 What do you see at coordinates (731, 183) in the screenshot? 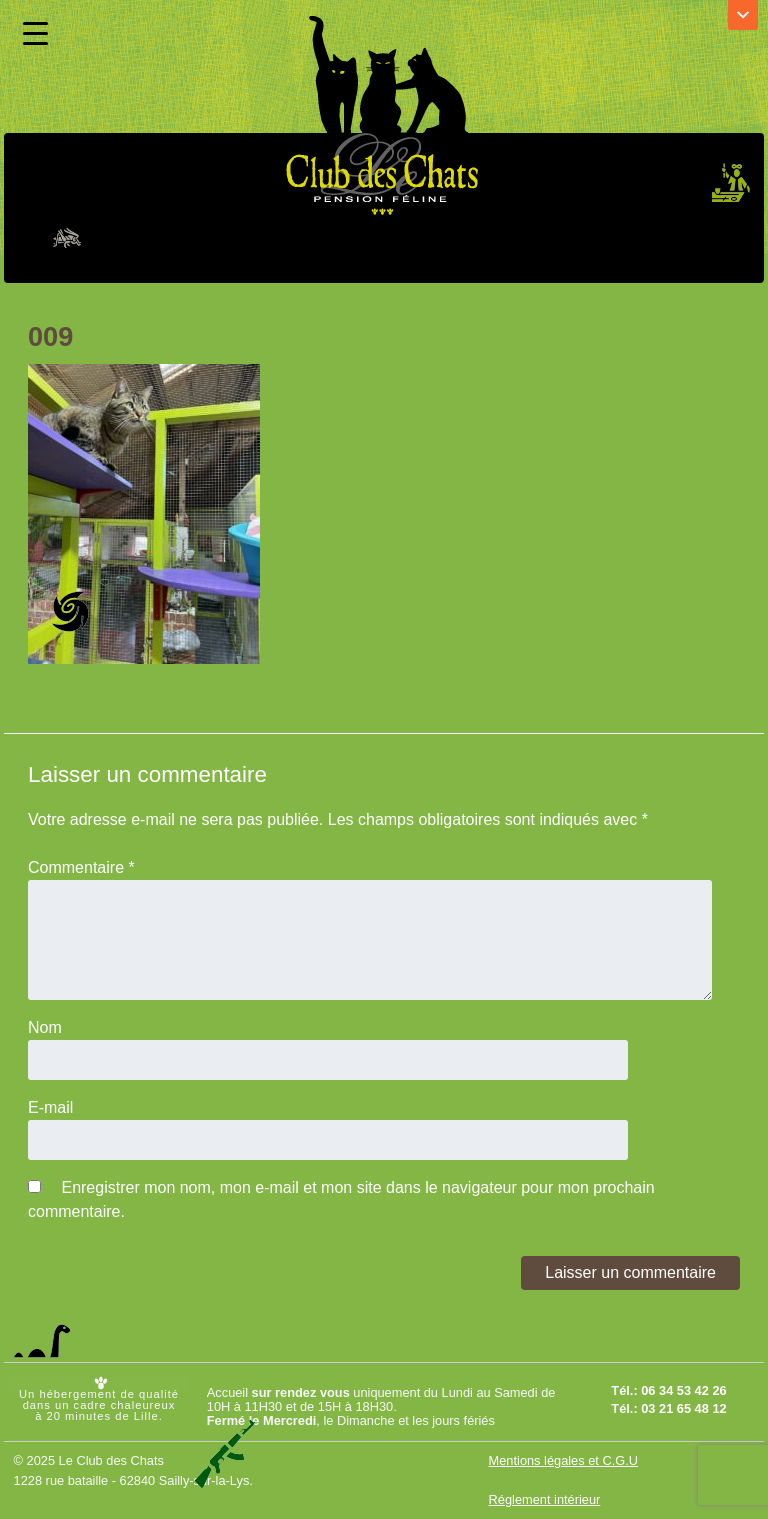
I see `view the magician tarot card` at bounding box center [731, 183].